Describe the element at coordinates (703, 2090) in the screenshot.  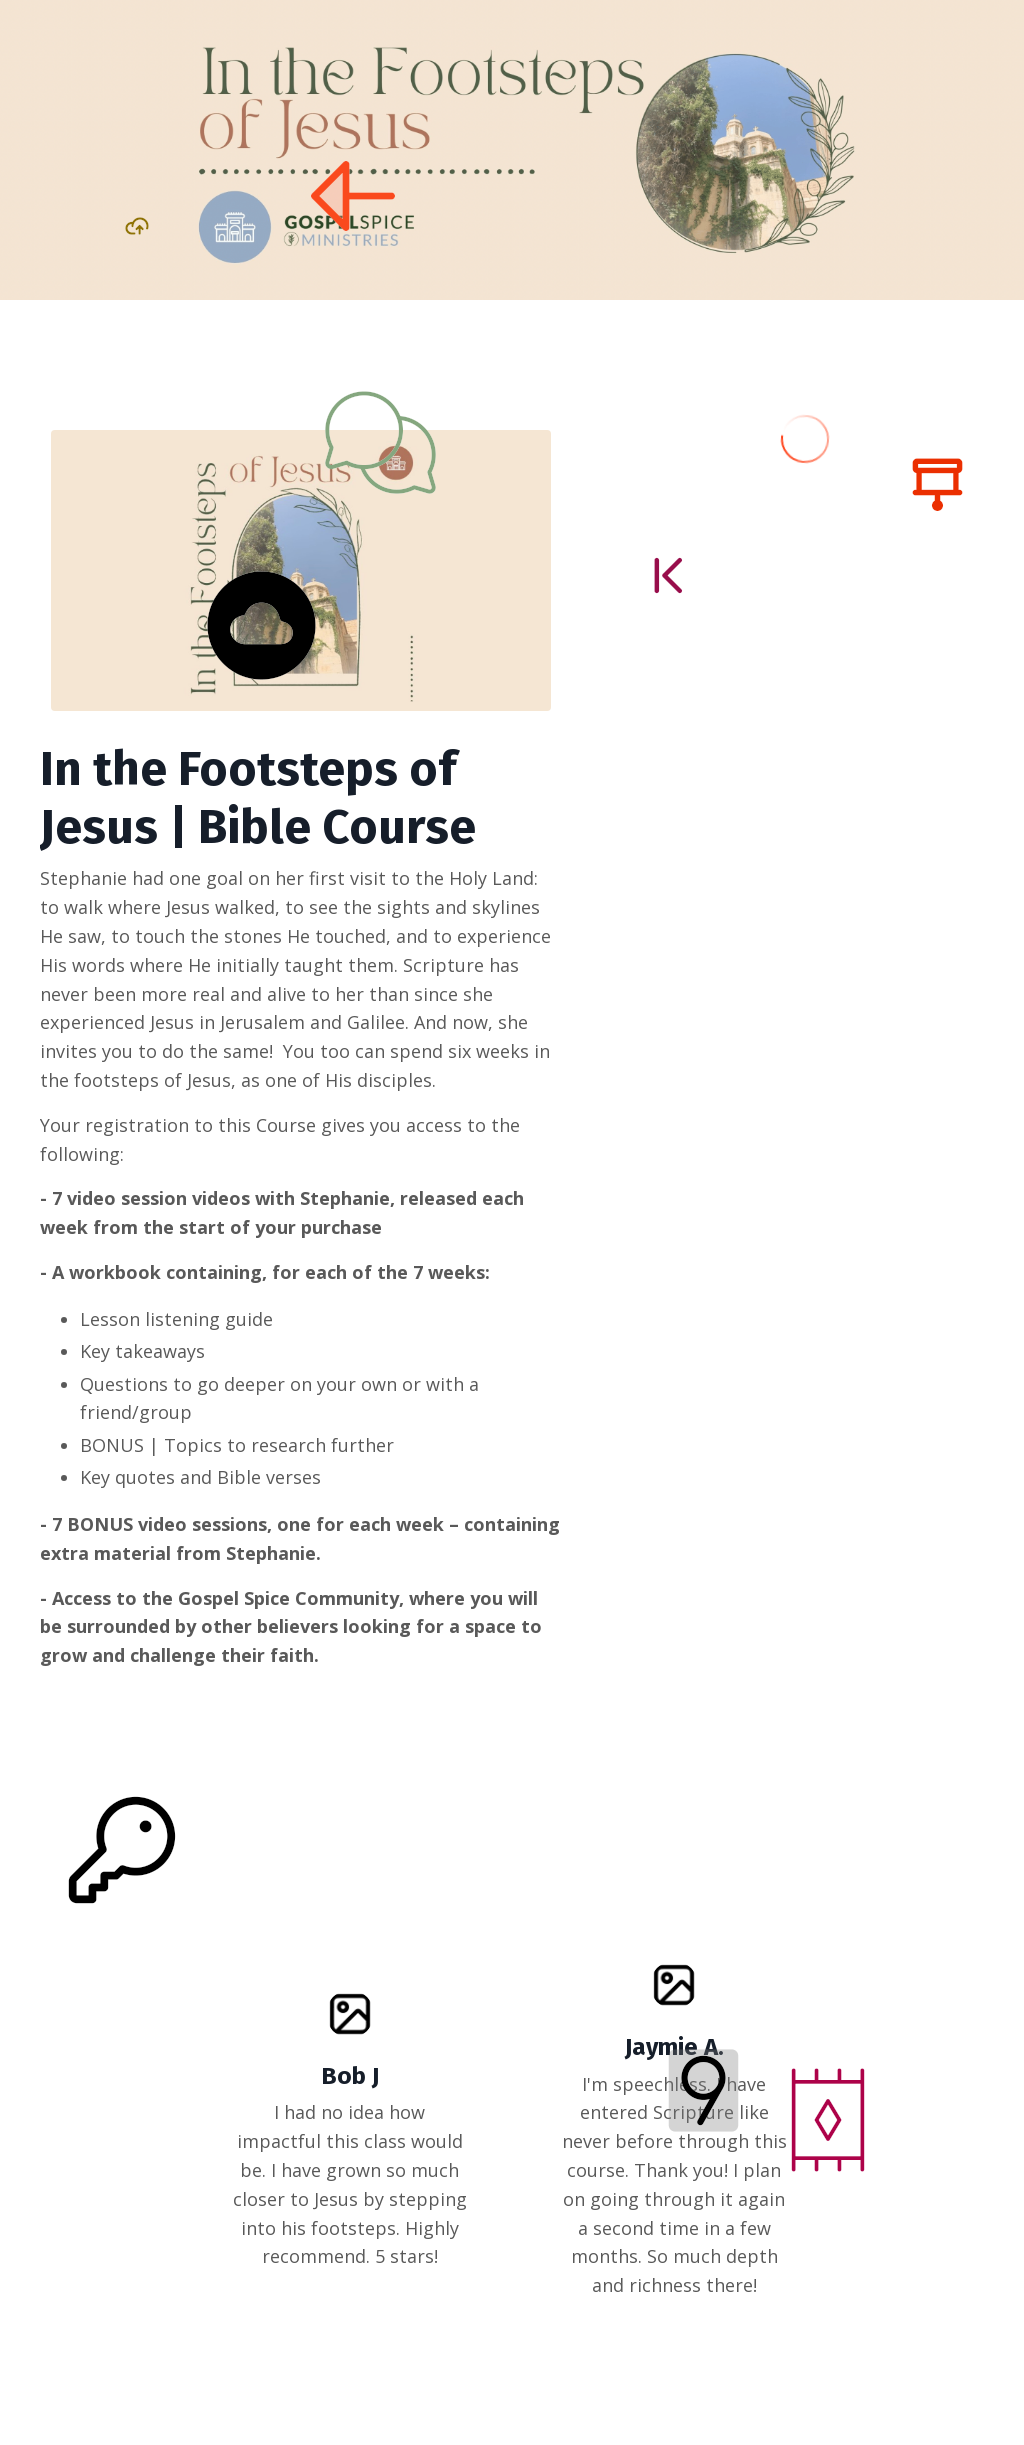
I see `indicates the number nine in a sequence or list` at that location.